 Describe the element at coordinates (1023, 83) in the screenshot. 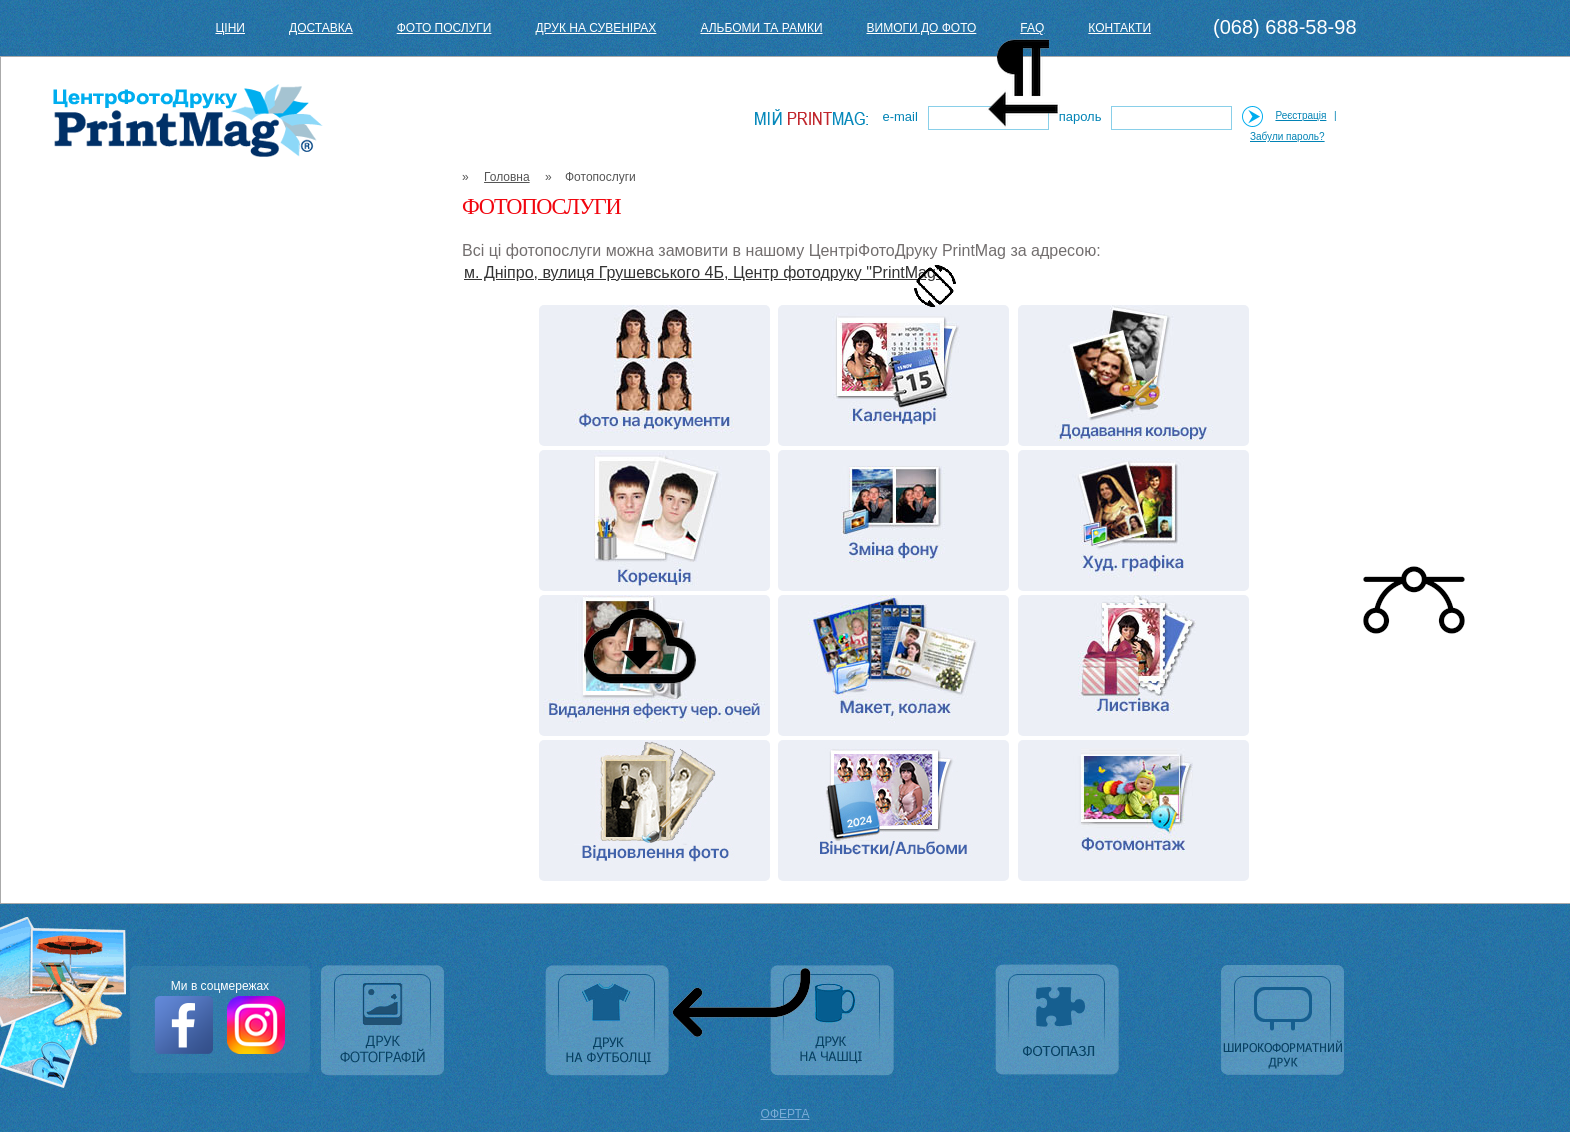

I see `switch text direction to right-to-left` at that location.